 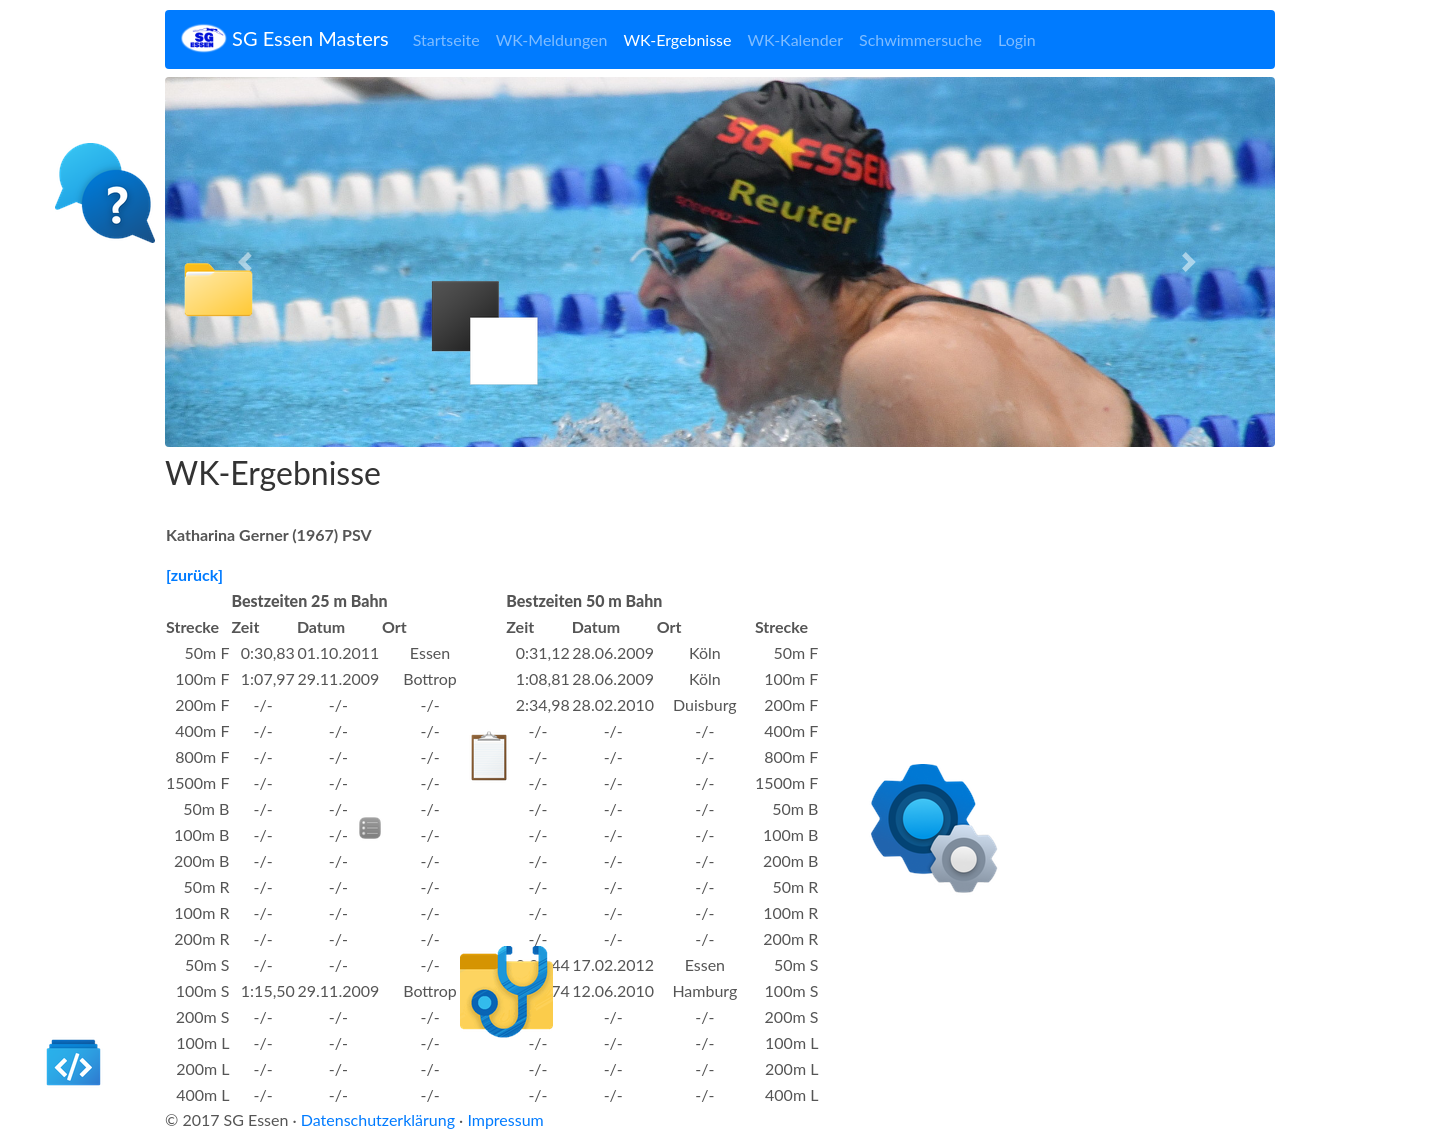 What do you see at coordinates (370, 828) in the screenshot?
I see `open the reminders app` at bounding box center [370, 828].